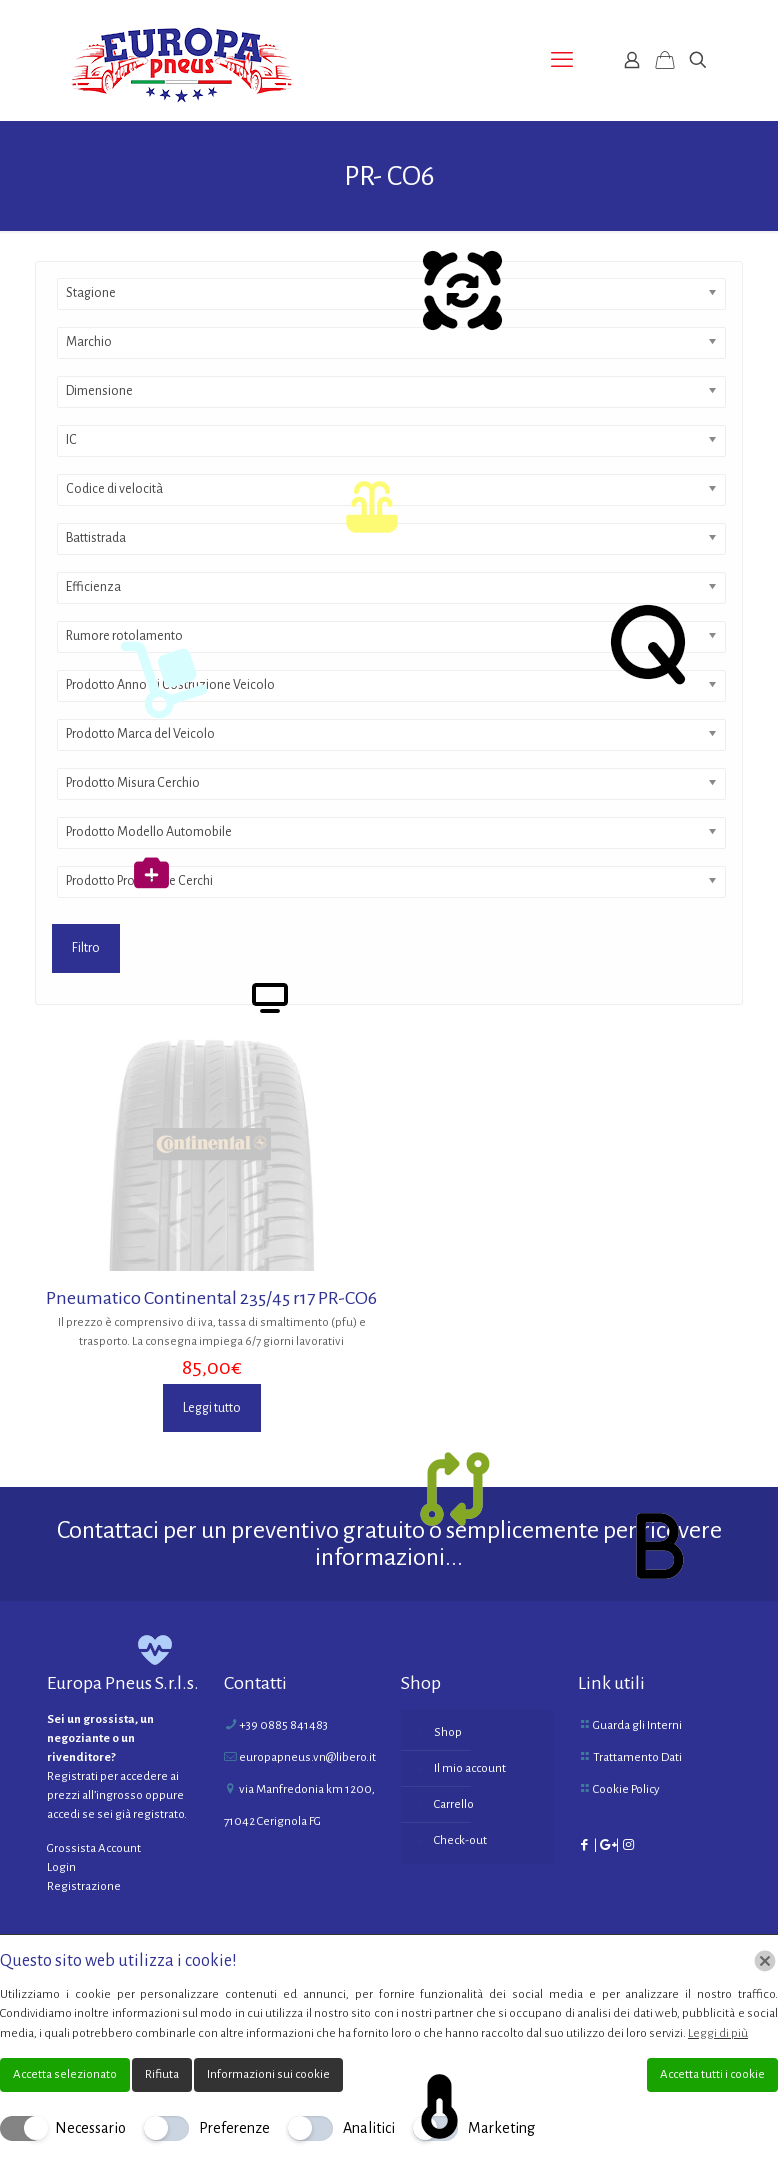 The width and height of the screenshot is (778, 2160). I want to click on access shipping or delivery options, so click(164, 680).